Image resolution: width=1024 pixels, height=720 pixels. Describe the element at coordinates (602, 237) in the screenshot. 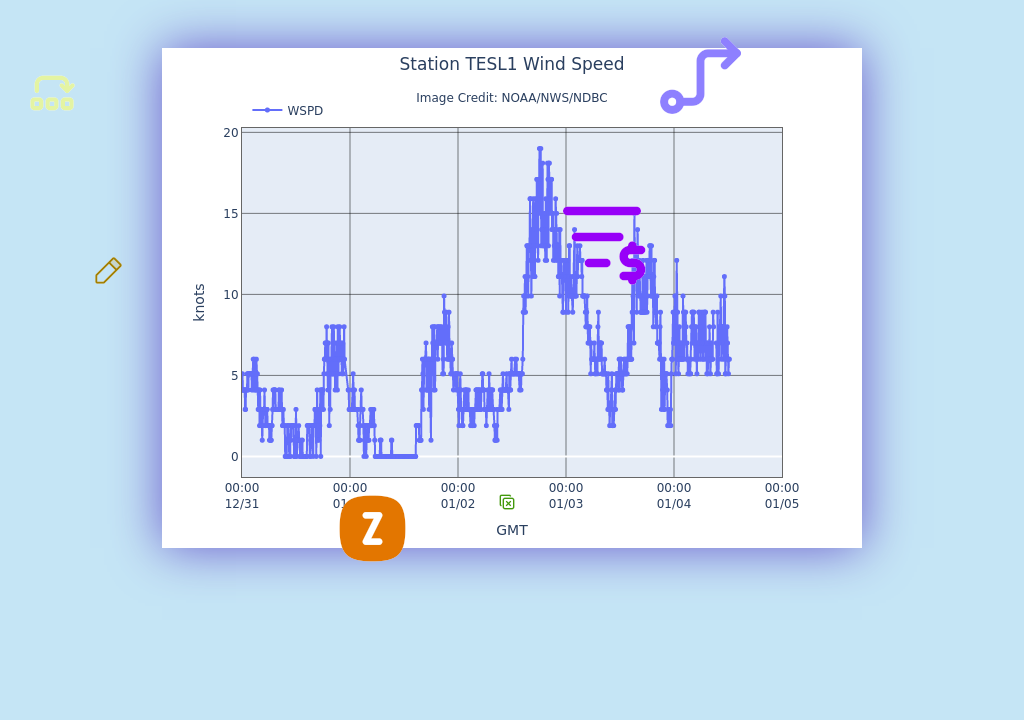

I see `filter results by price or cost` at that location.